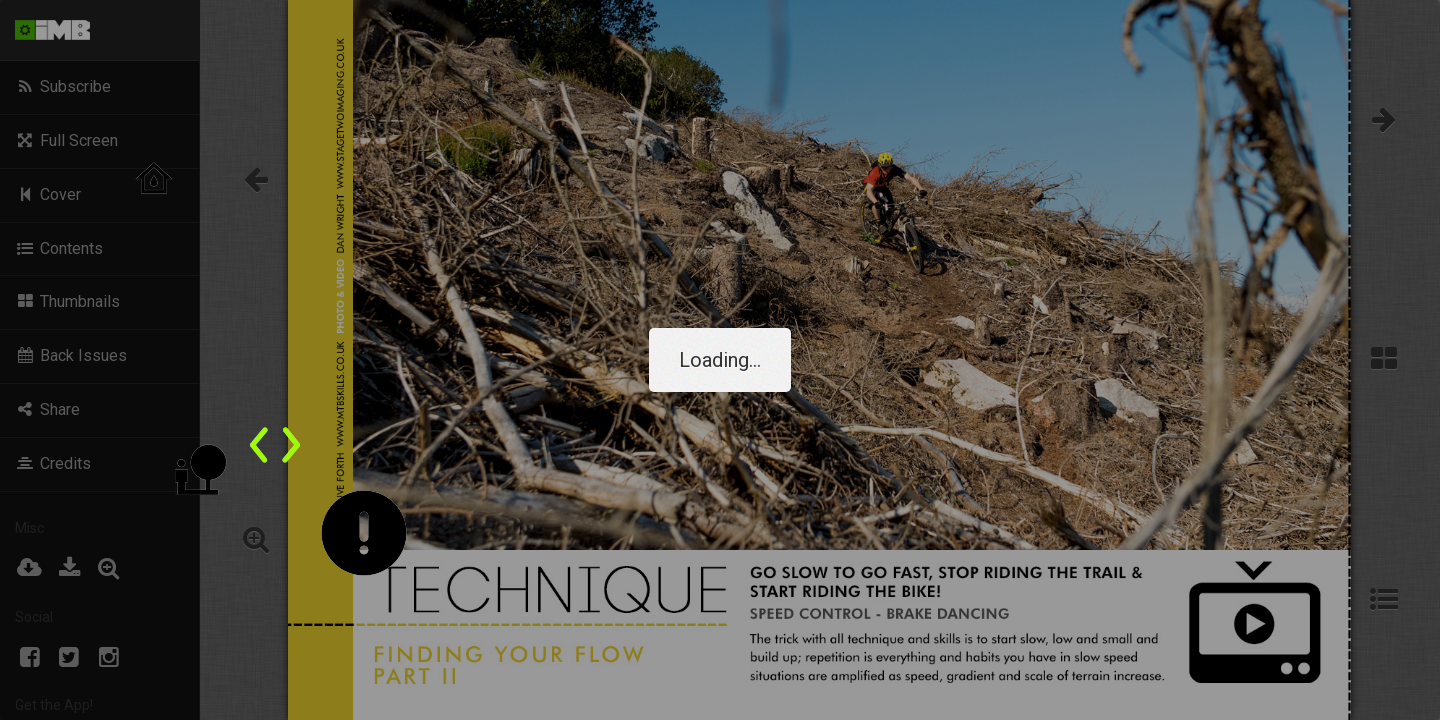 The image size is (1440, 720). I want to click on view or edit source code, so click(275, 445).